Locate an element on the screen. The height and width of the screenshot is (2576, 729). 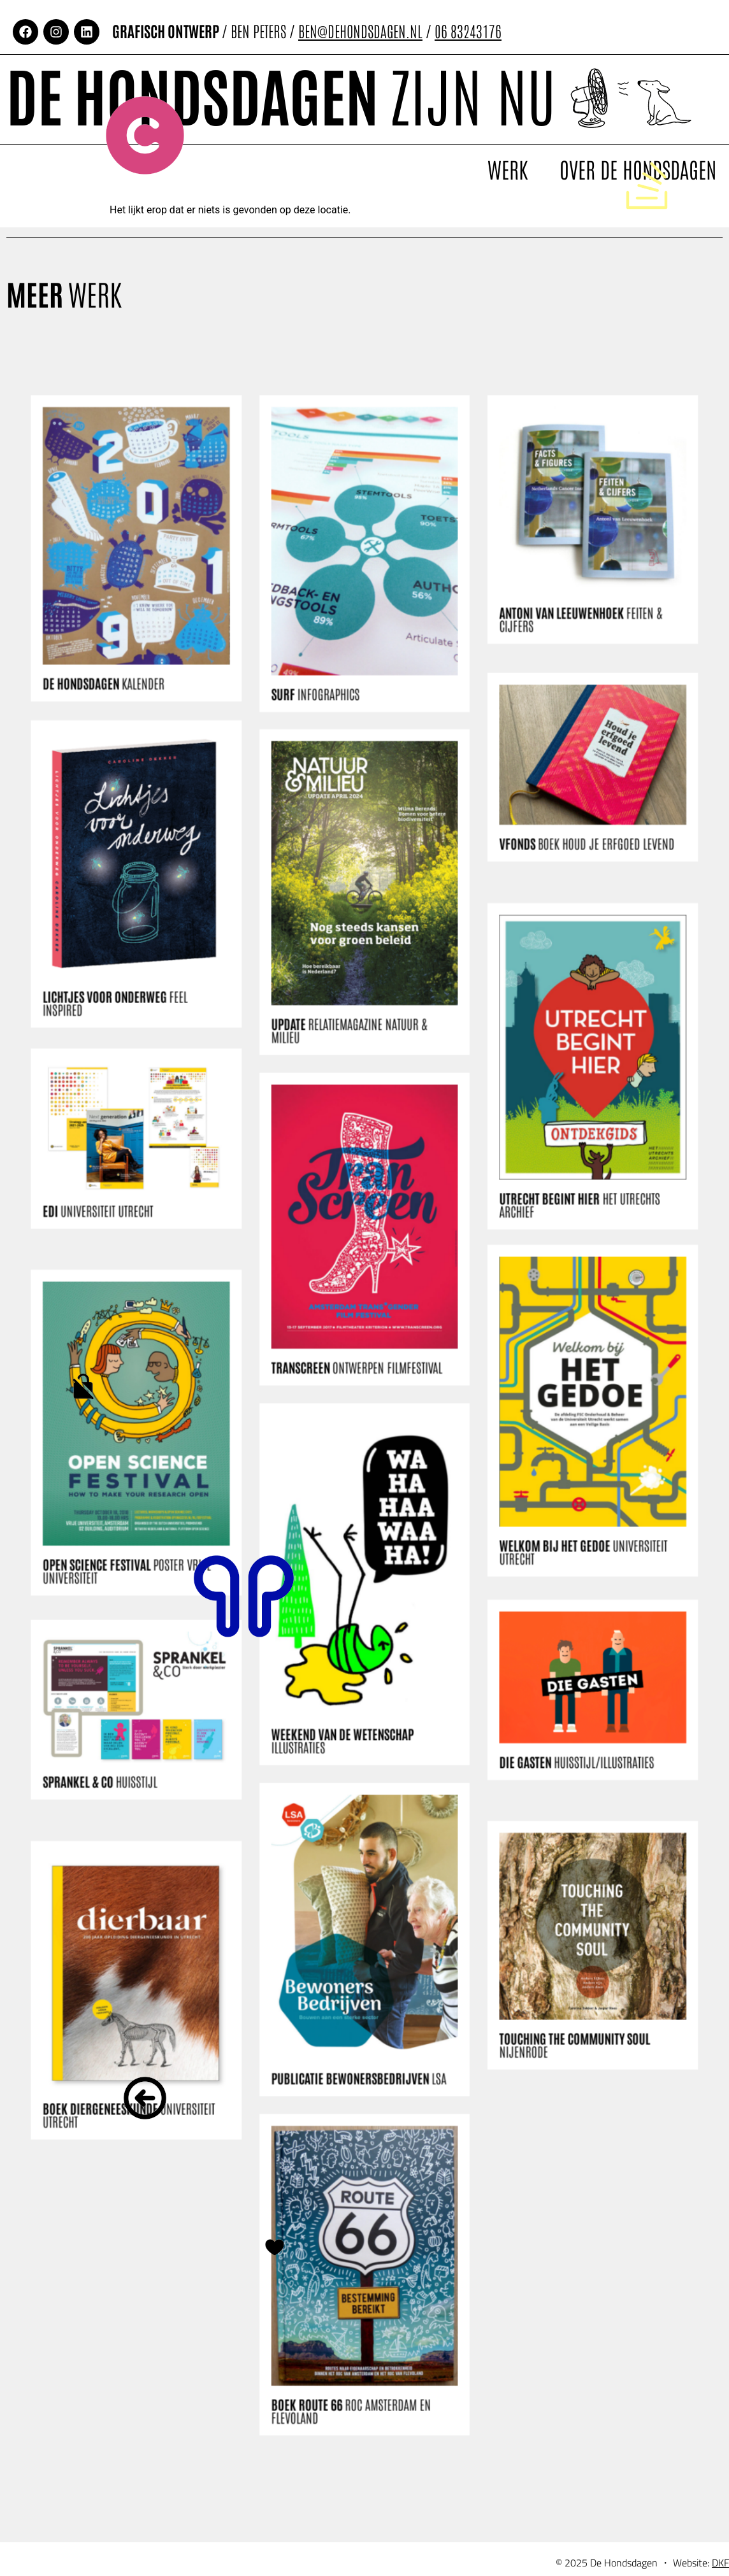
indicates connection is not encrypted or secure is located at coordinates (83, 1386).